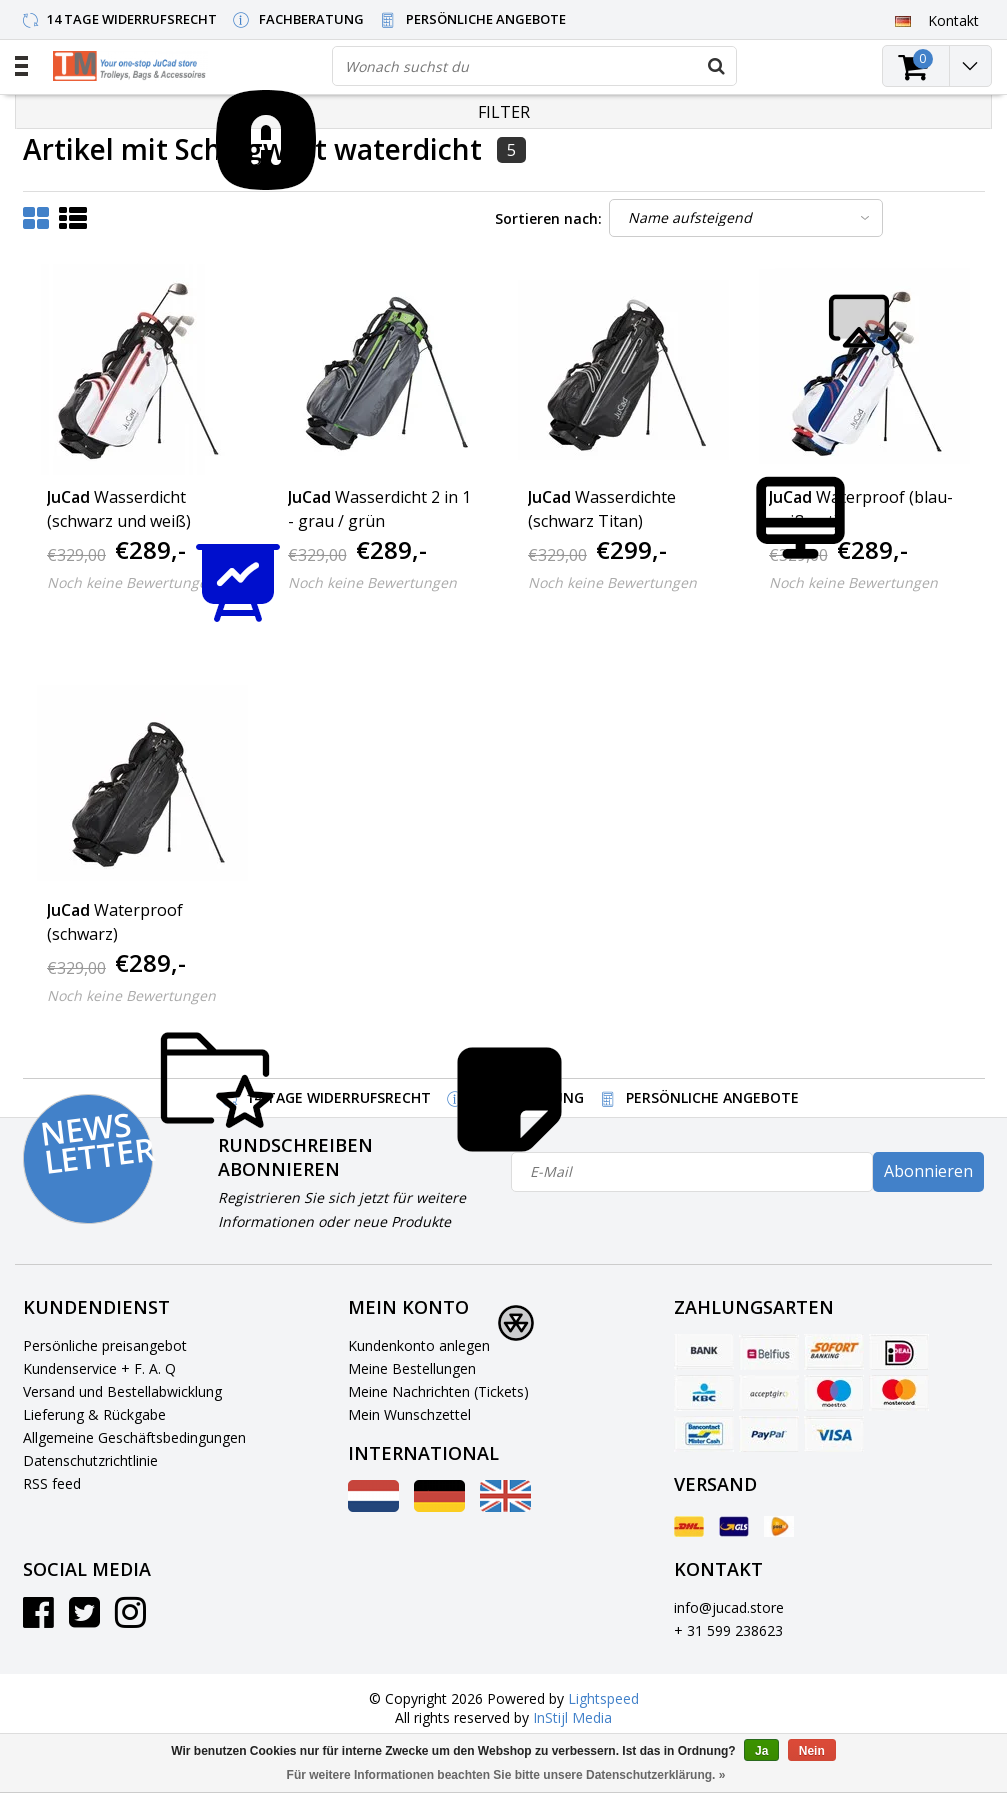 Image resolution: width=1007 pixels, height=1793 pixels. Describe the element at coordinates (859, 320) in the screenshot. I see `stream content to an external display` at that location.